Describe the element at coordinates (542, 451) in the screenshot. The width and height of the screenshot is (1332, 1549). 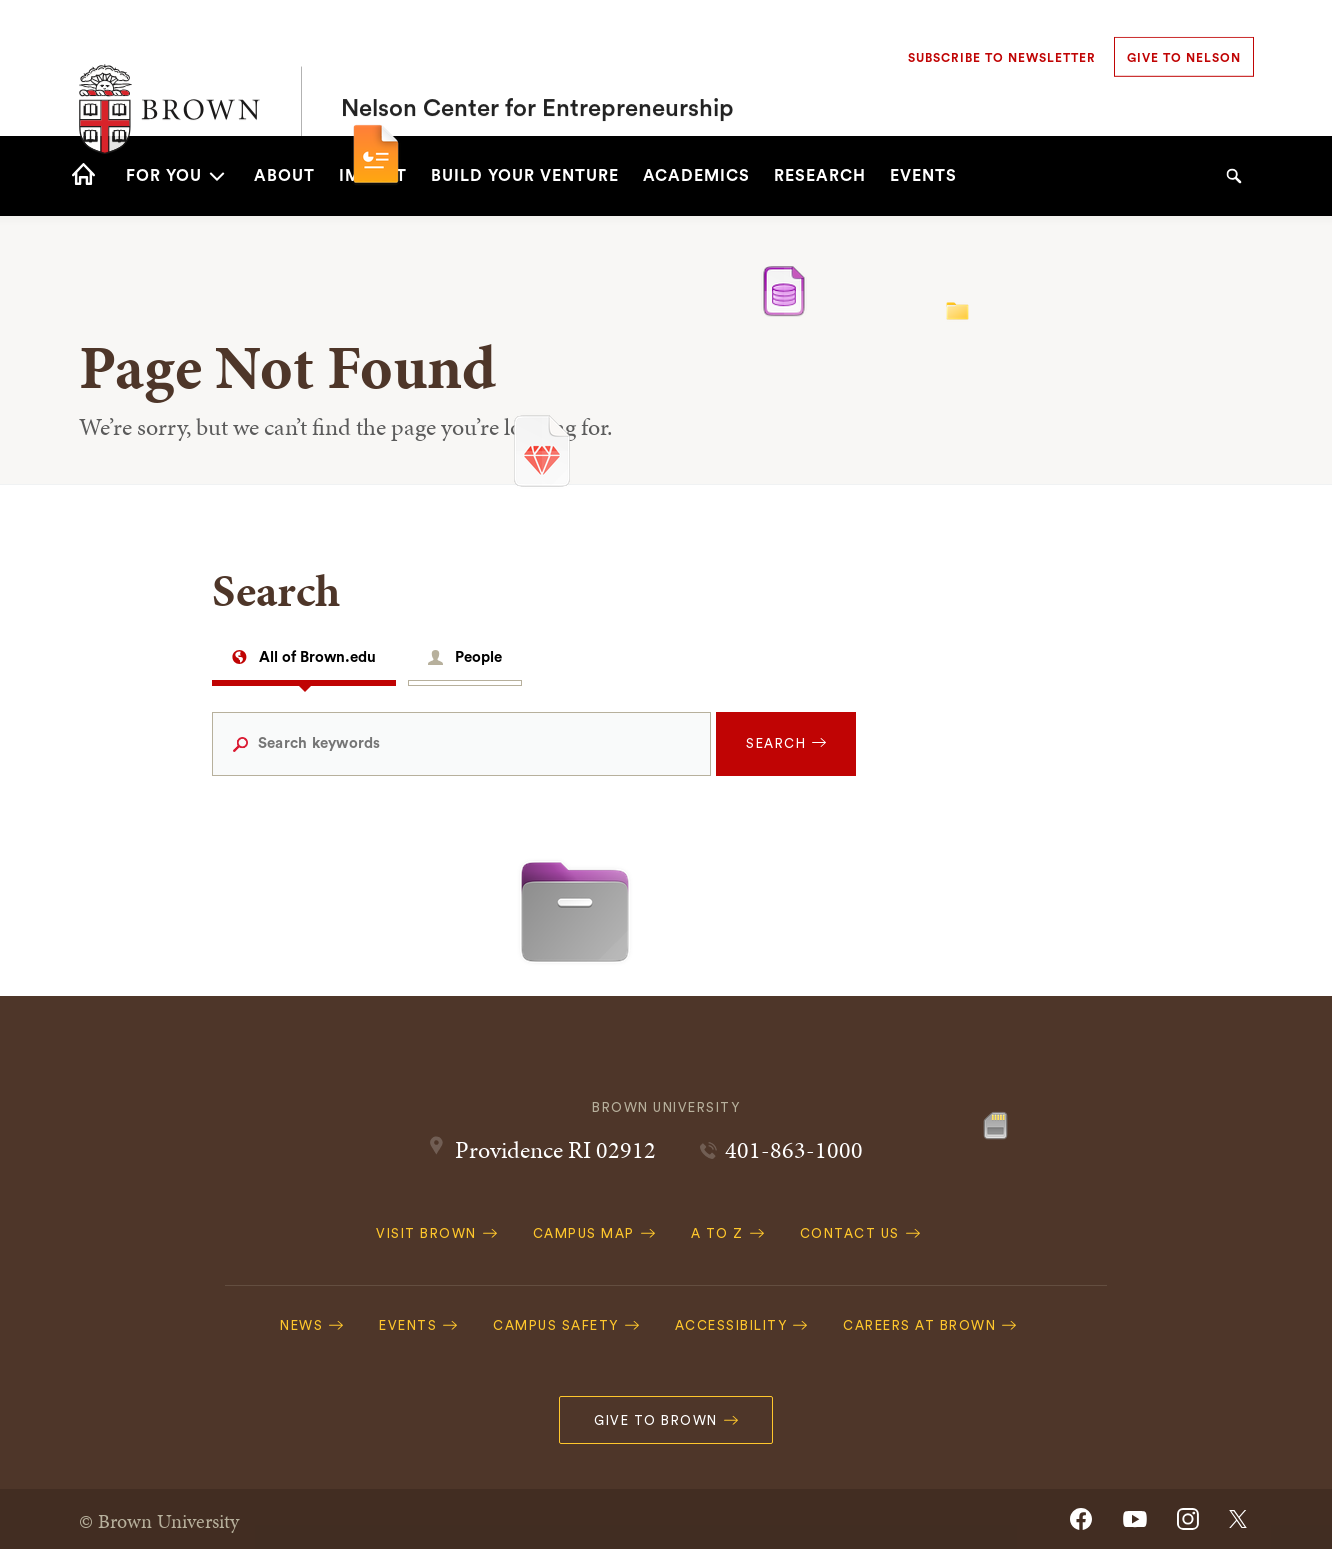
I see `a ruby programming language source file` at that location.